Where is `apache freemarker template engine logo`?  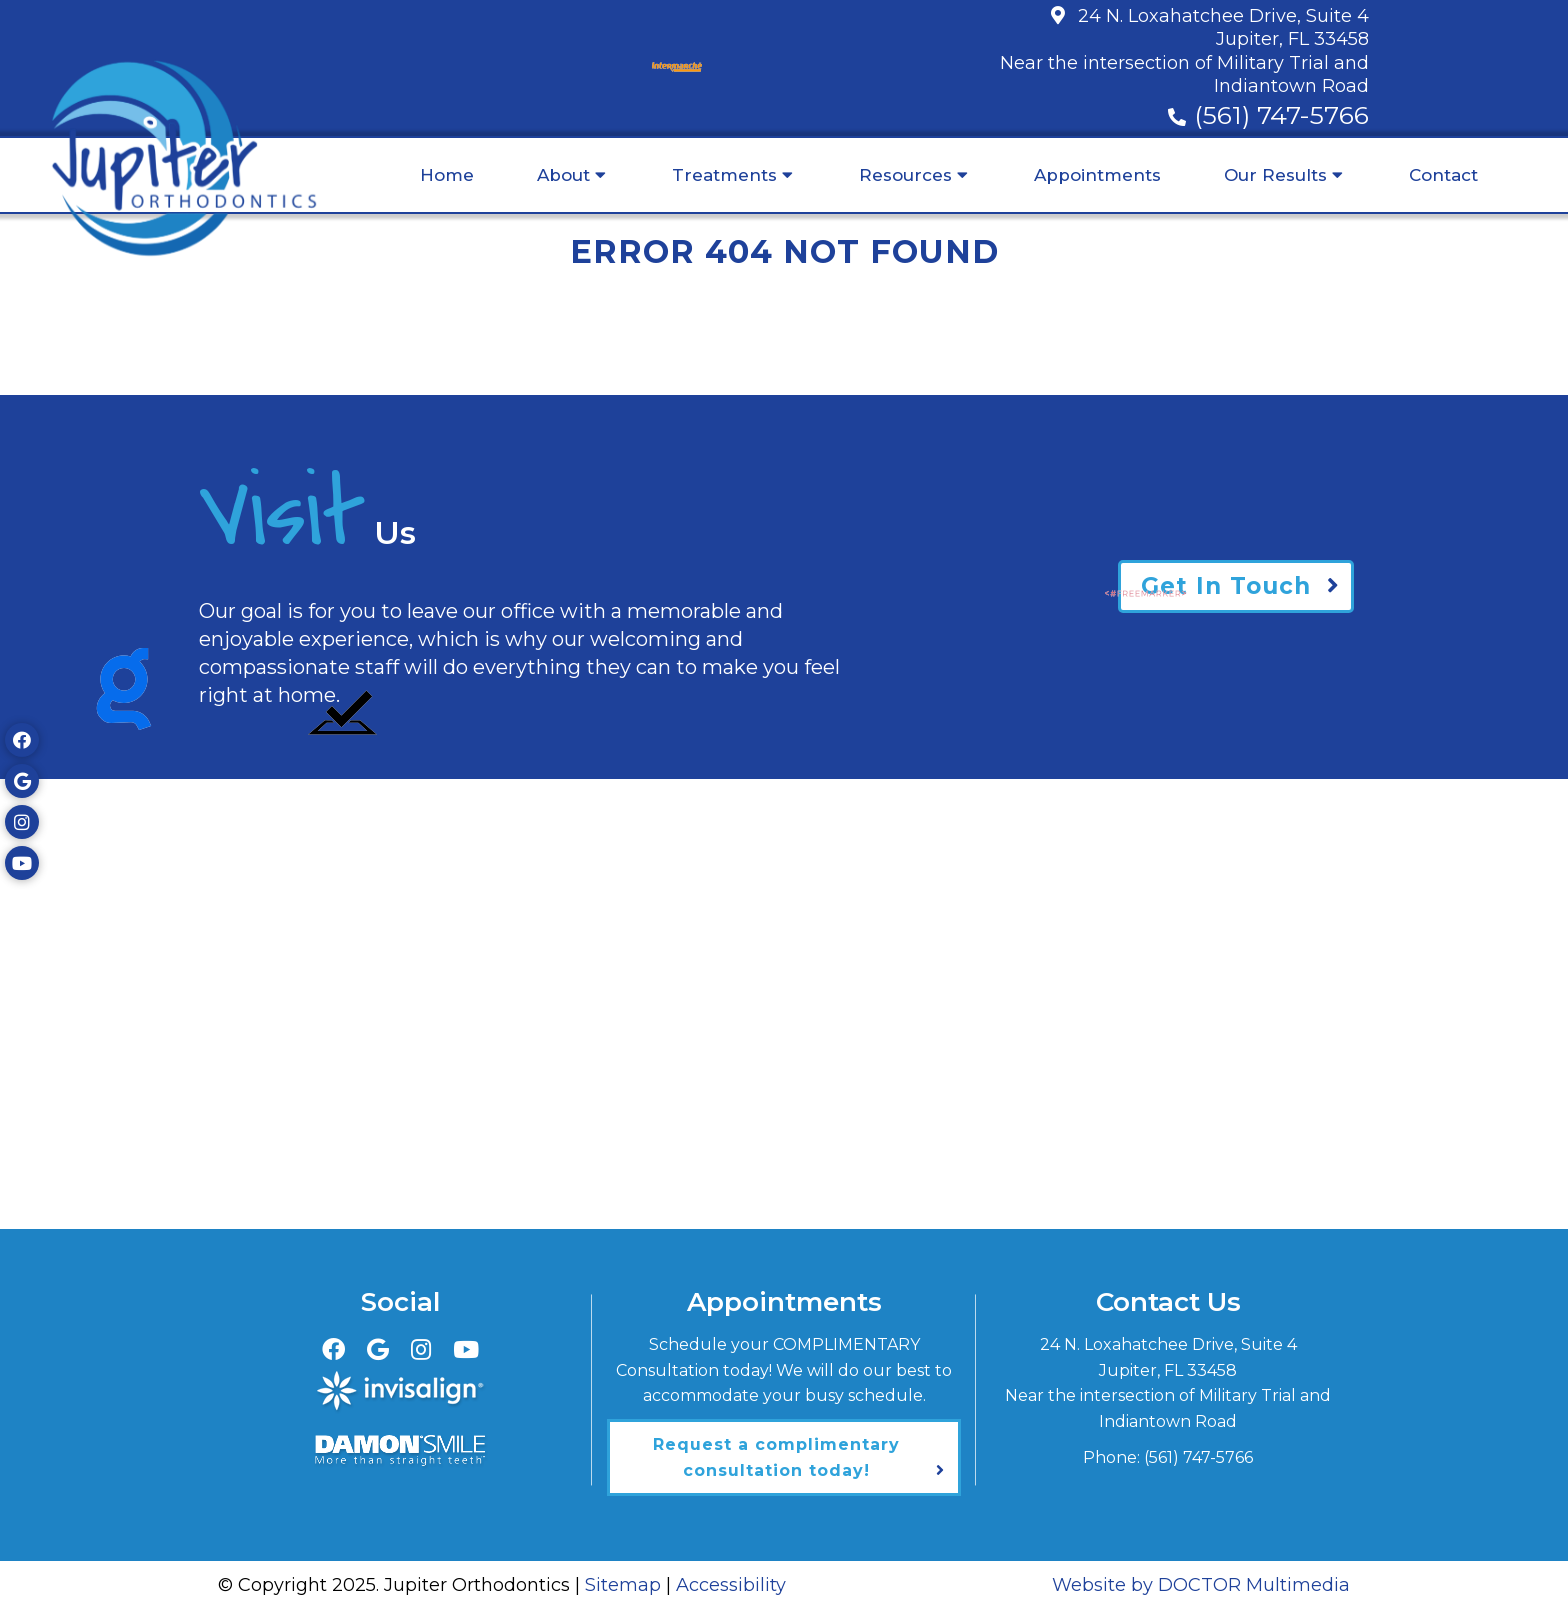
apache freemarker template engine logo is located at coordinates (1145, 593).